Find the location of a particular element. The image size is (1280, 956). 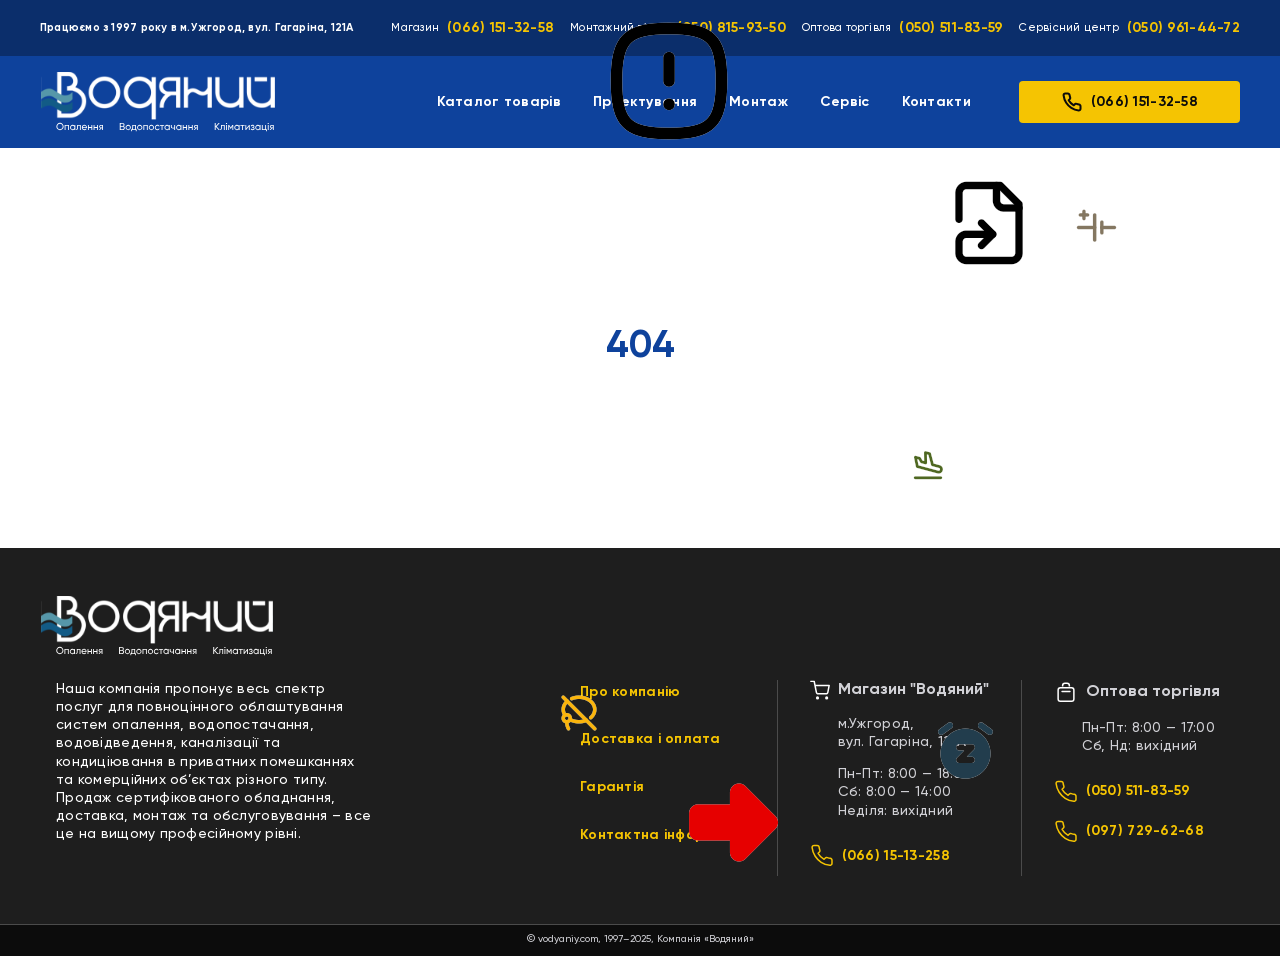

view important alert or warning is located at coordinates (669, 81).